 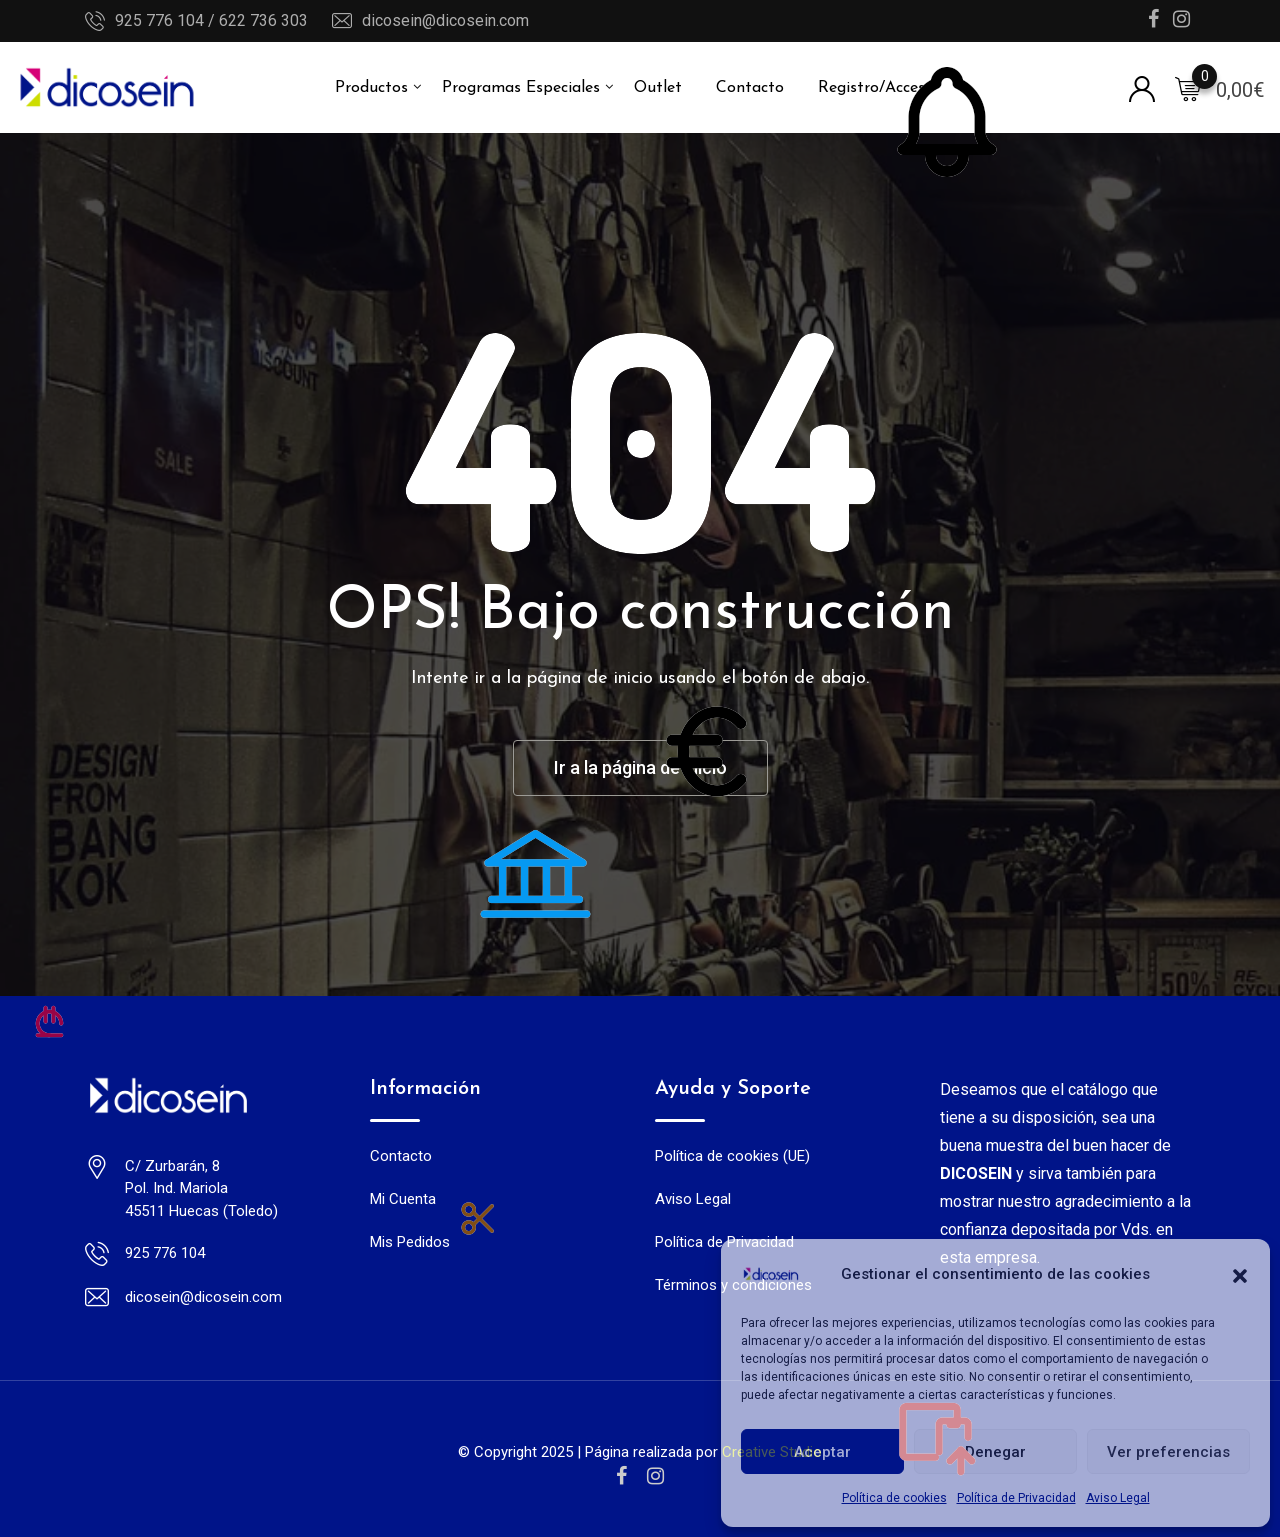 I want to click on upload content to connected devices, so click(x=935, y=1435).